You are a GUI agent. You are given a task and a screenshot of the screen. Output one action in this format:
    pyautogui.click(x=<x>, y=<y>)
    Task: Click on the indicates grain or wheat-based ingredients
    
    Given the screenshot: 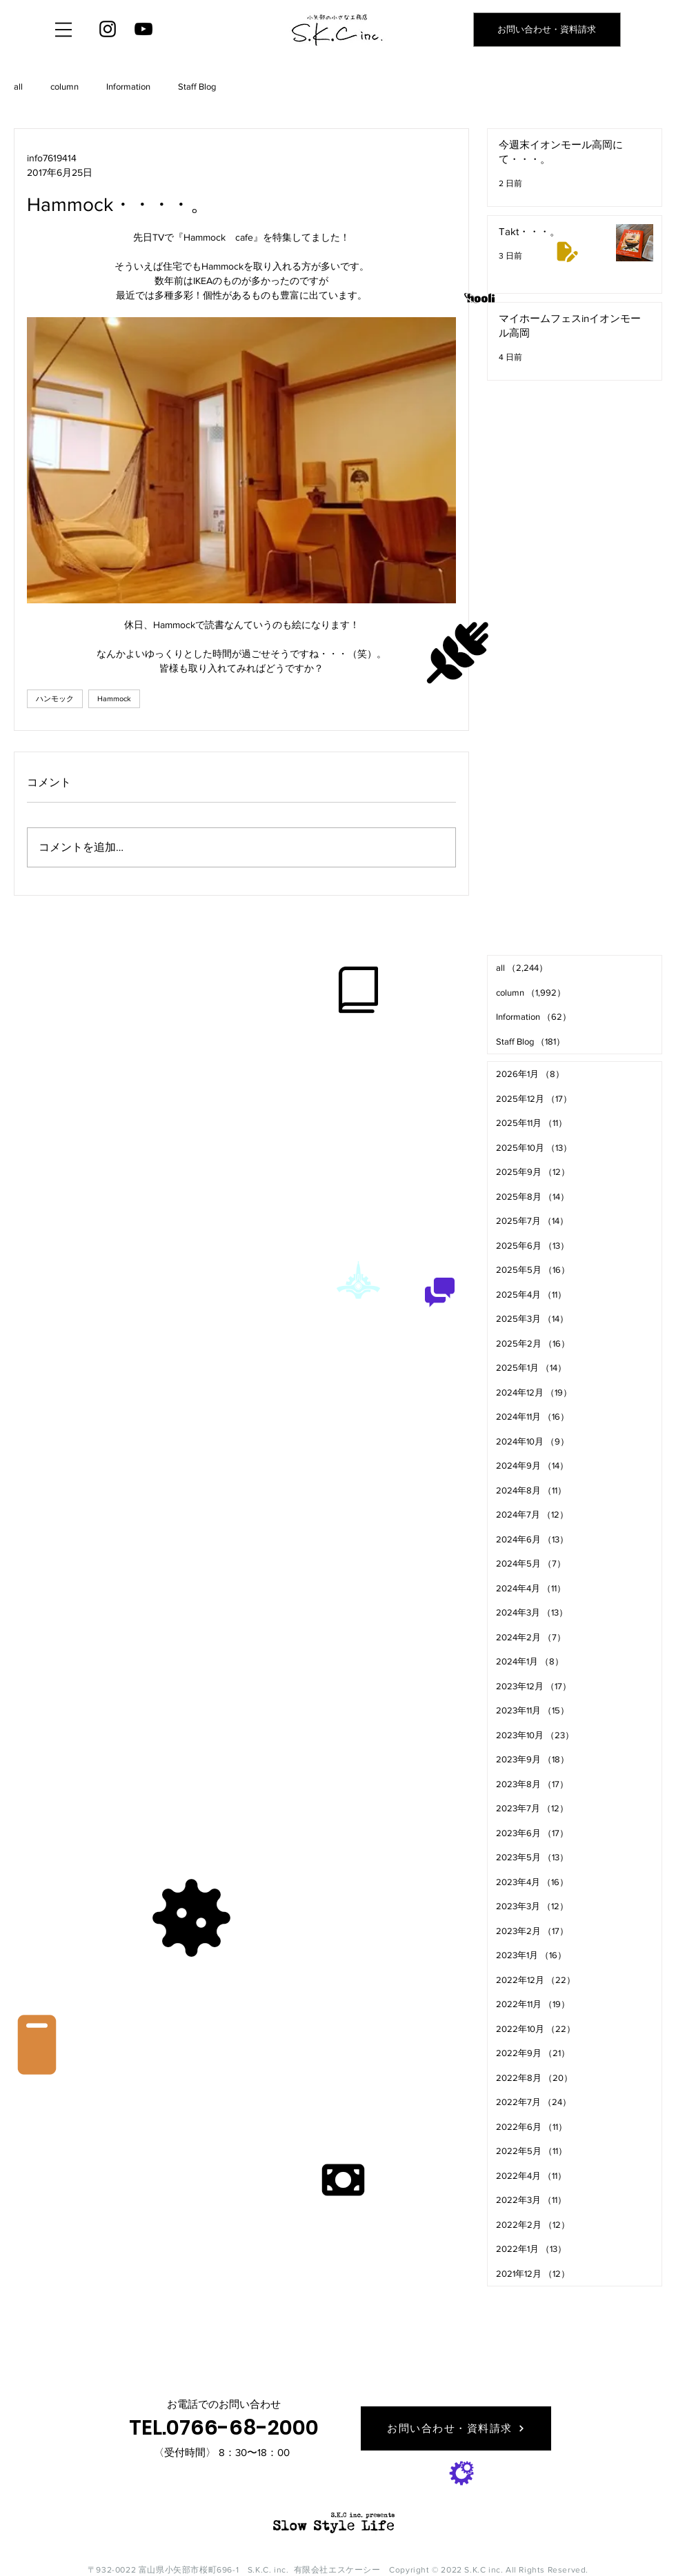 What is the action you would take?
    pyautogui.click(x=459, y=651)
    